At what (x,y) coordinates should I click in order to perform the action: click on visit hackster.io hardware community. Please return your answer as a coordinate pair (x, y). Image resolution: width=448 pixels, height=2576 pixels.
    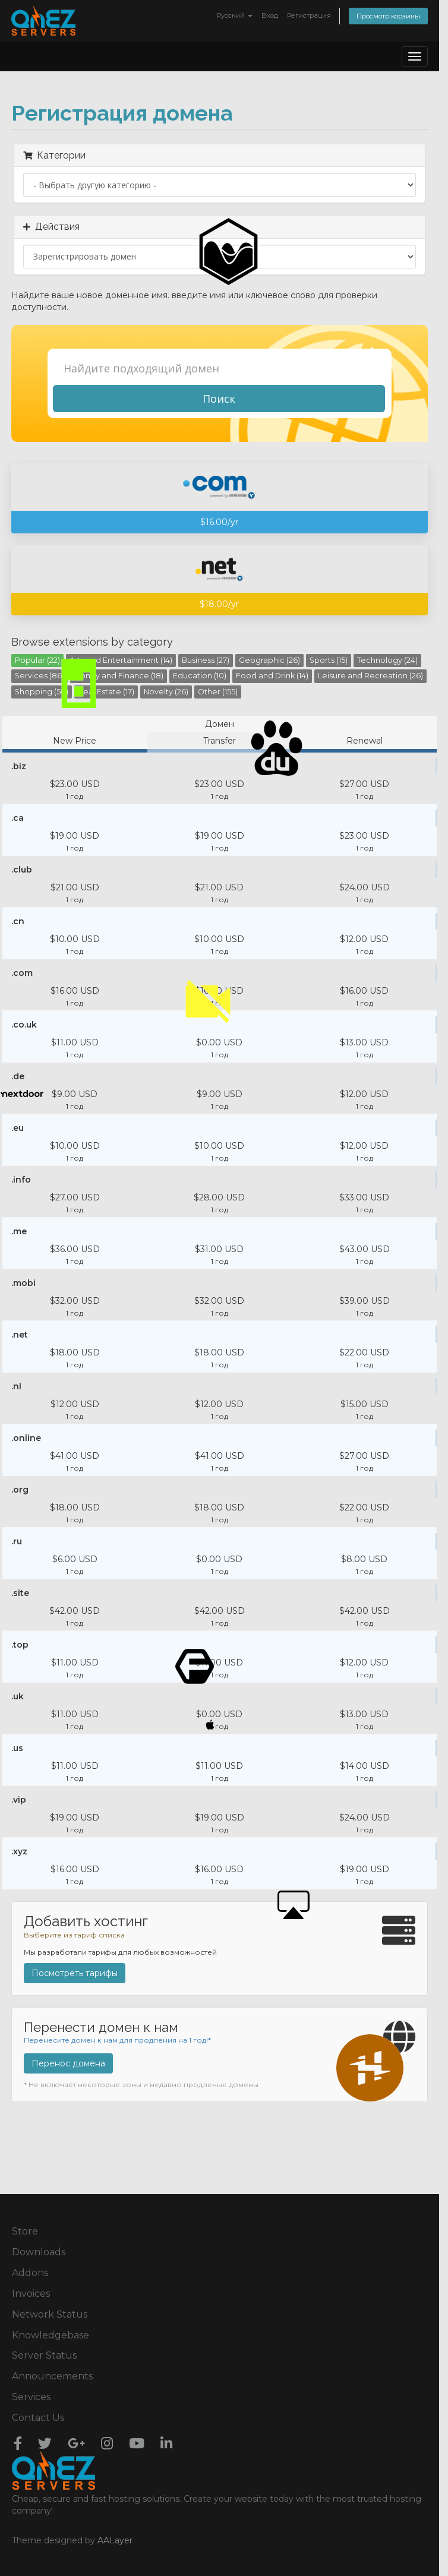
    Looking at the image, I should click on (370, 2068).